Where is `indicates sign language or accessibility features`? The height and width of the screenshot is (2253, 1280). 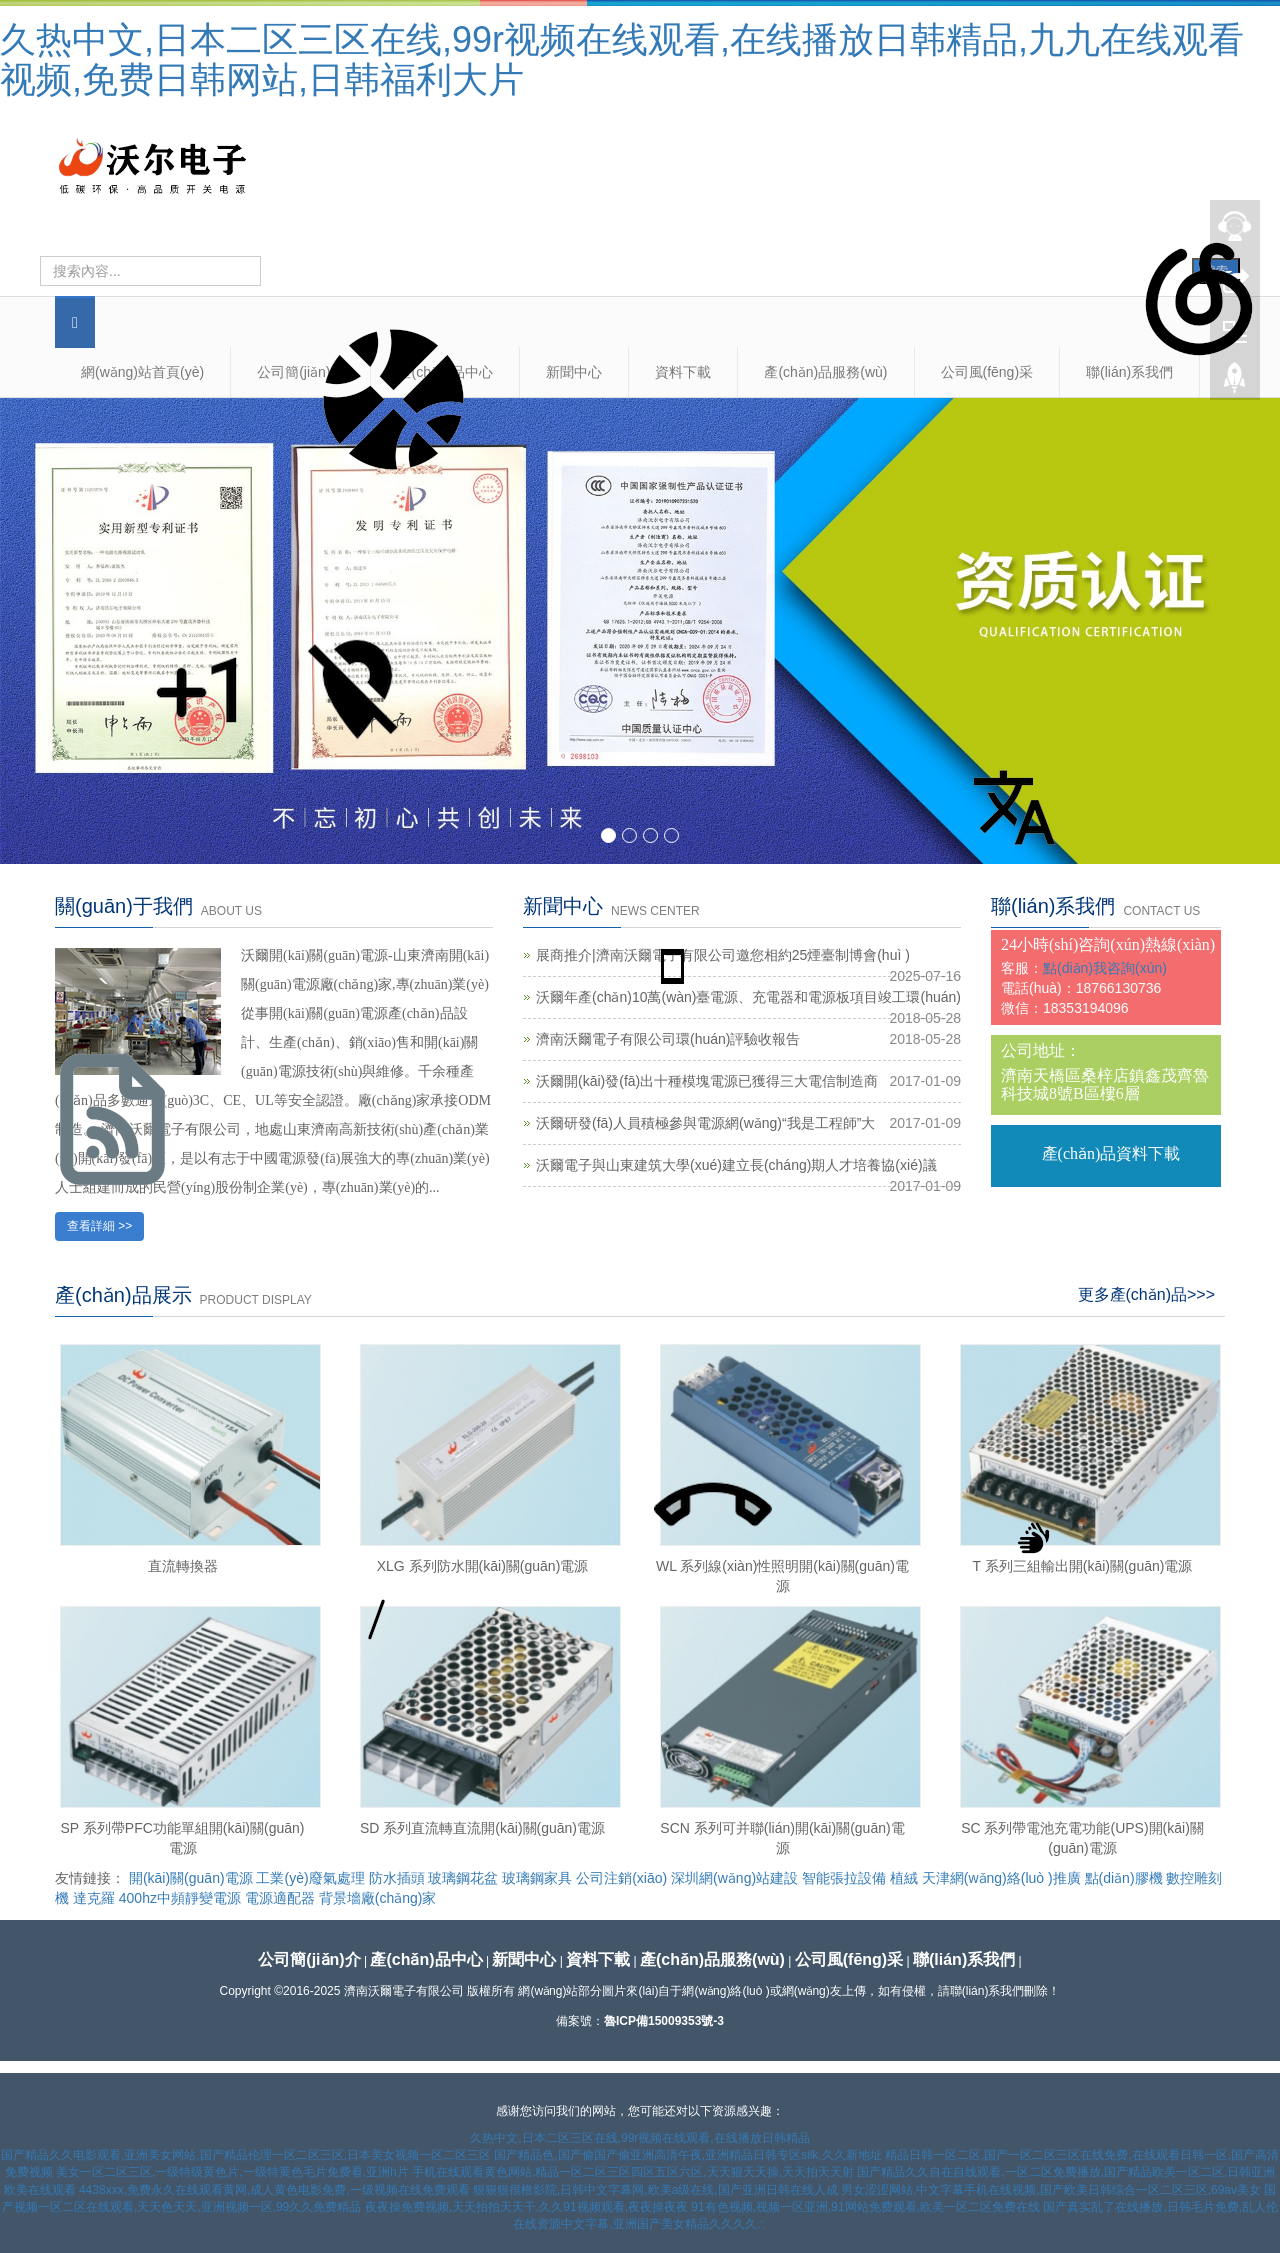
indicates sign language or accessibility features is located at coordinates (1033, 1537).